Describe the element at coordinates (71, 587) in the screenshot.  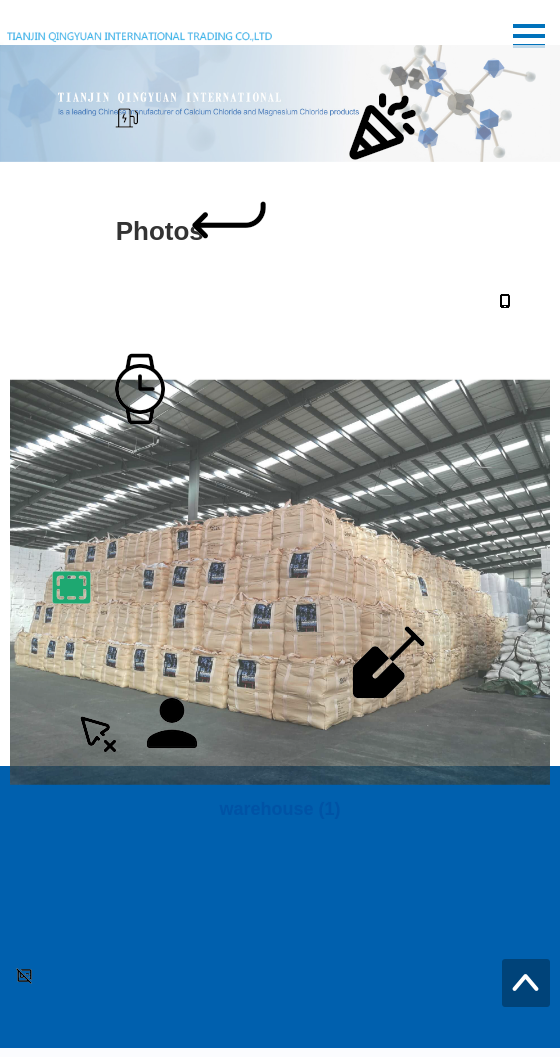
I see `select or define a rectangular area` at that location.